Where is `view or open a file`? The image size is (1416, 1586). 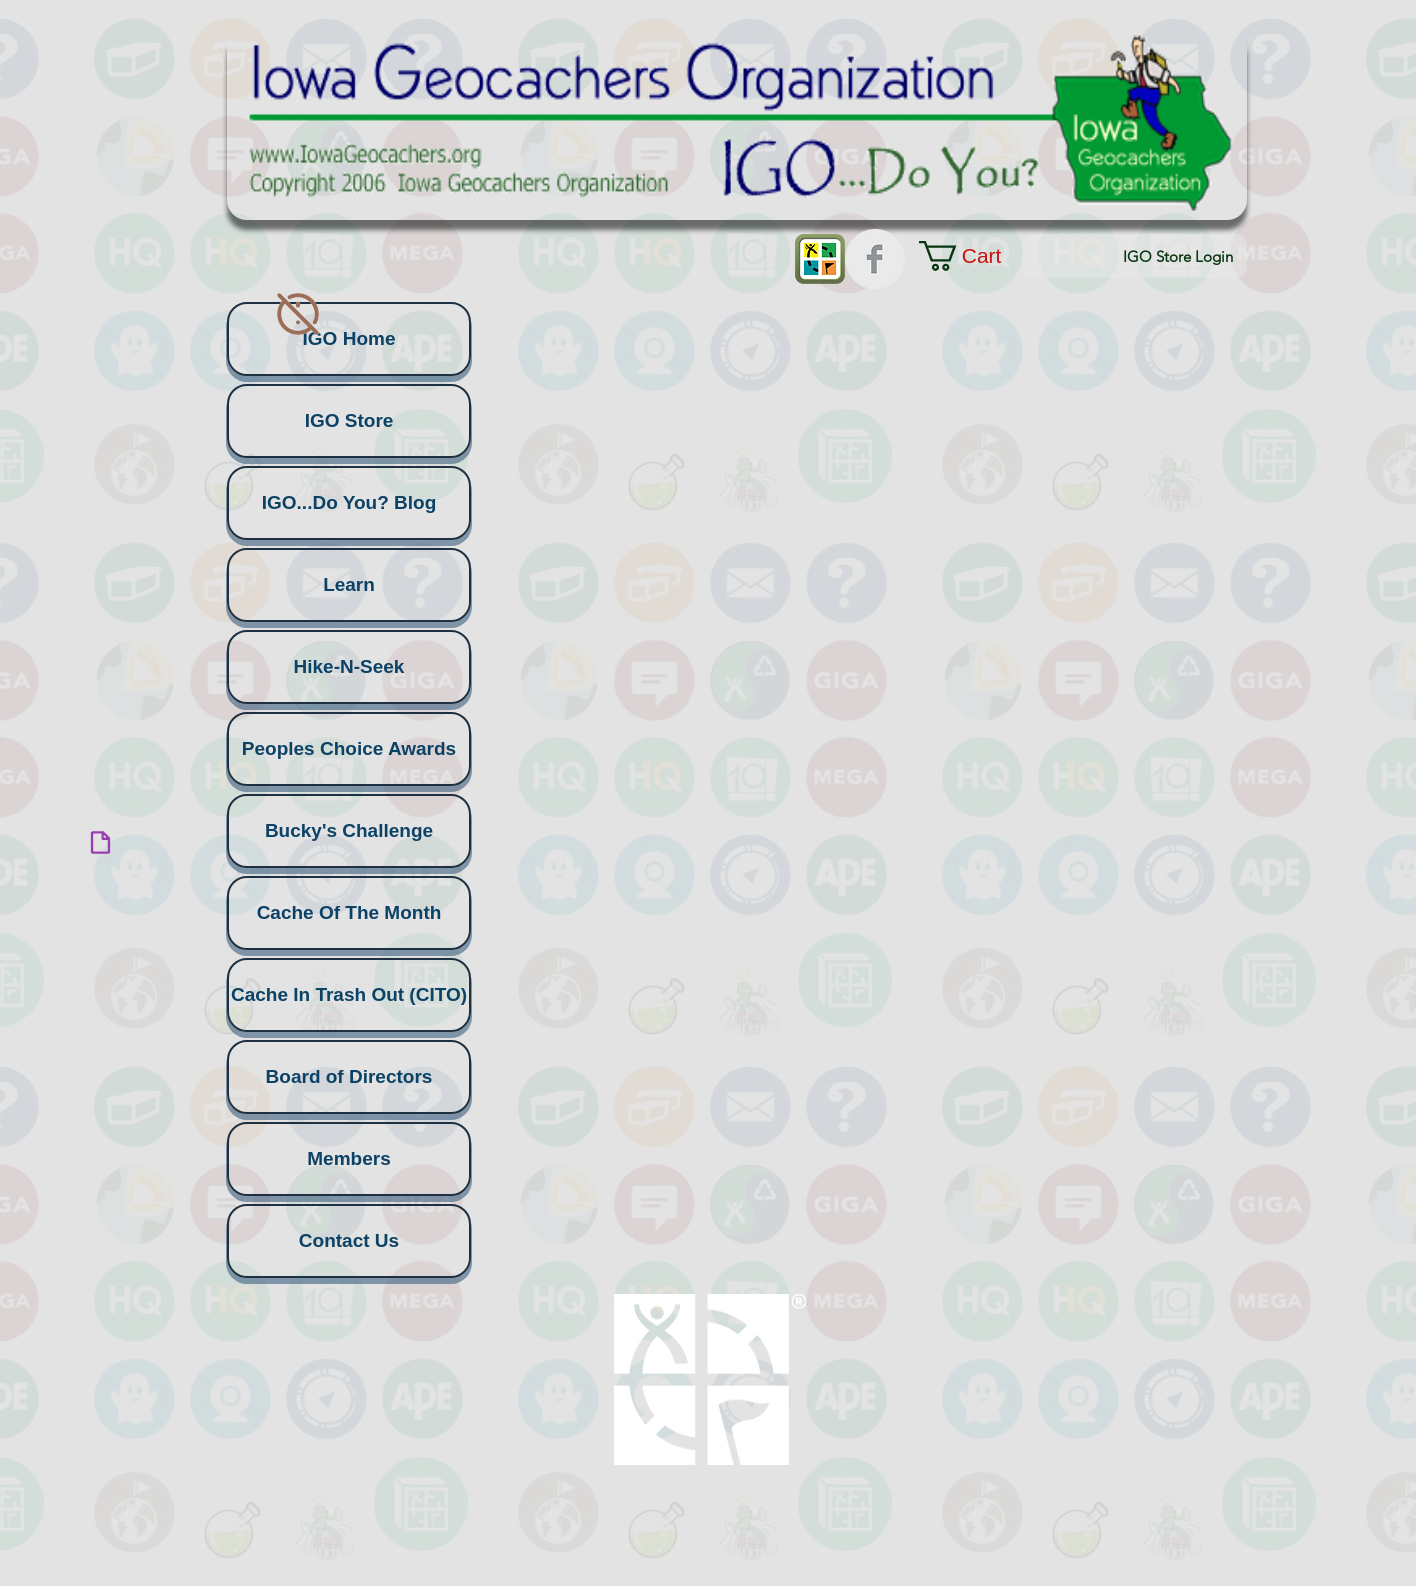
view or open a file is located at coordinates (100, 842).